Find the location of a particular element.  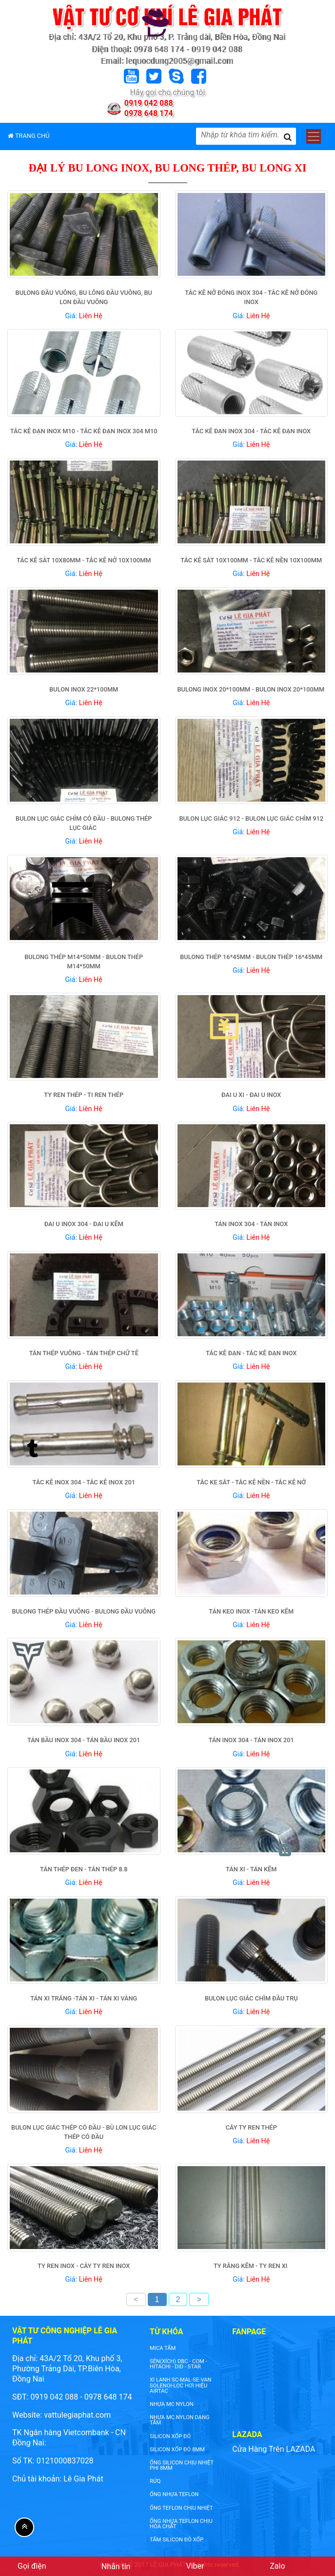

cyberdefenders platform logo is located at coordinates (156, 23).